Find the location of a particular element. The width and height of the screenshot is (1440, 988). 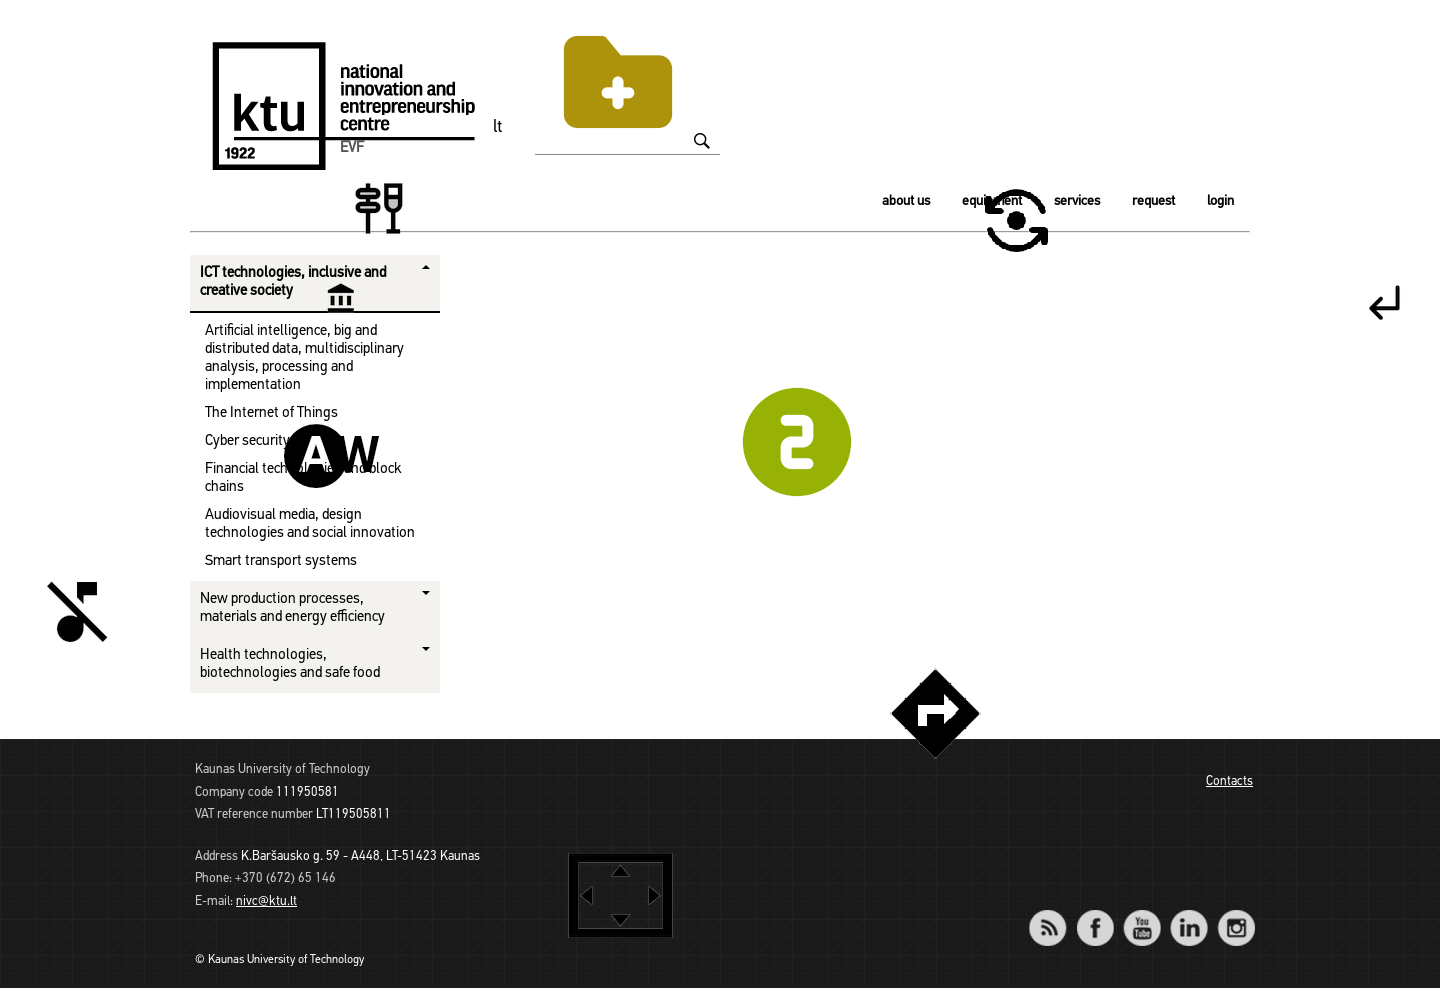

indicates step 2 in a multi-step process is located at coordinates (797, 442).